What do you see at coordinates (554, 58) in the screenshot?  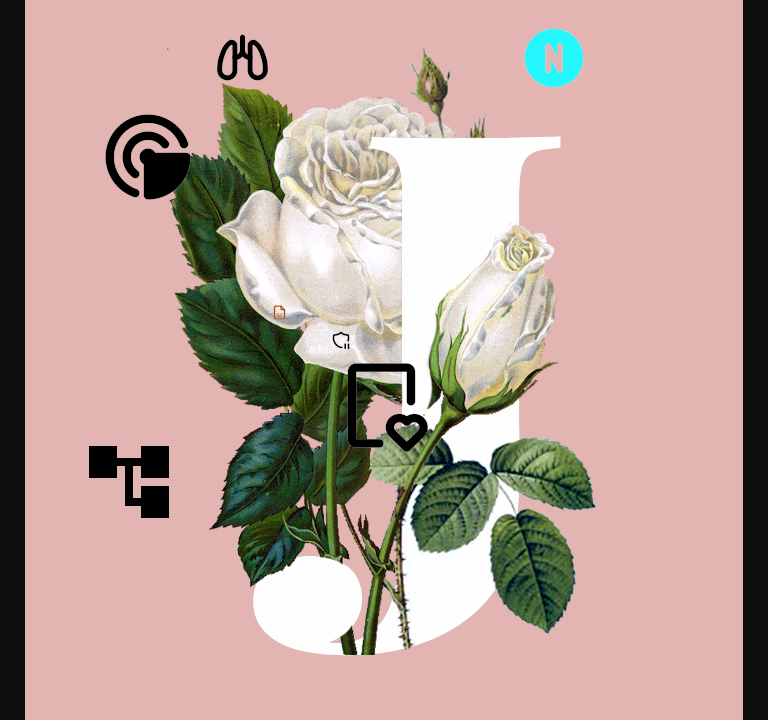 I see `indicates a north direction or compass point` at bounding box center [554, 58].